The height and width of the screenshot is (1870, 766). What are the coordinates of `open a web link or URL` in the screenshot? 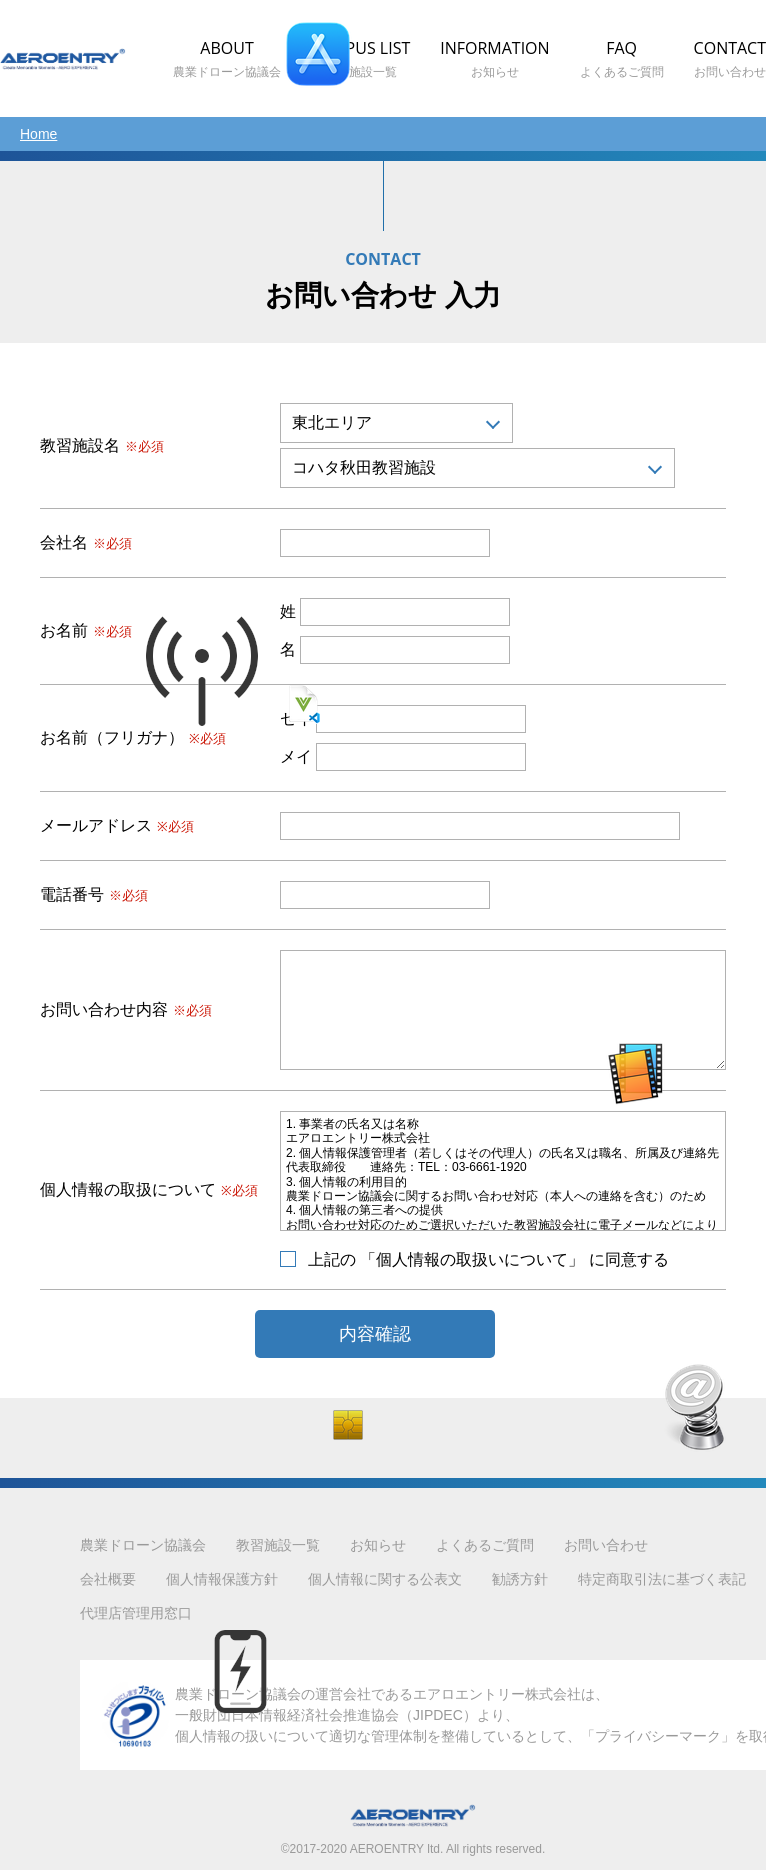 It's located at (698, 1407).